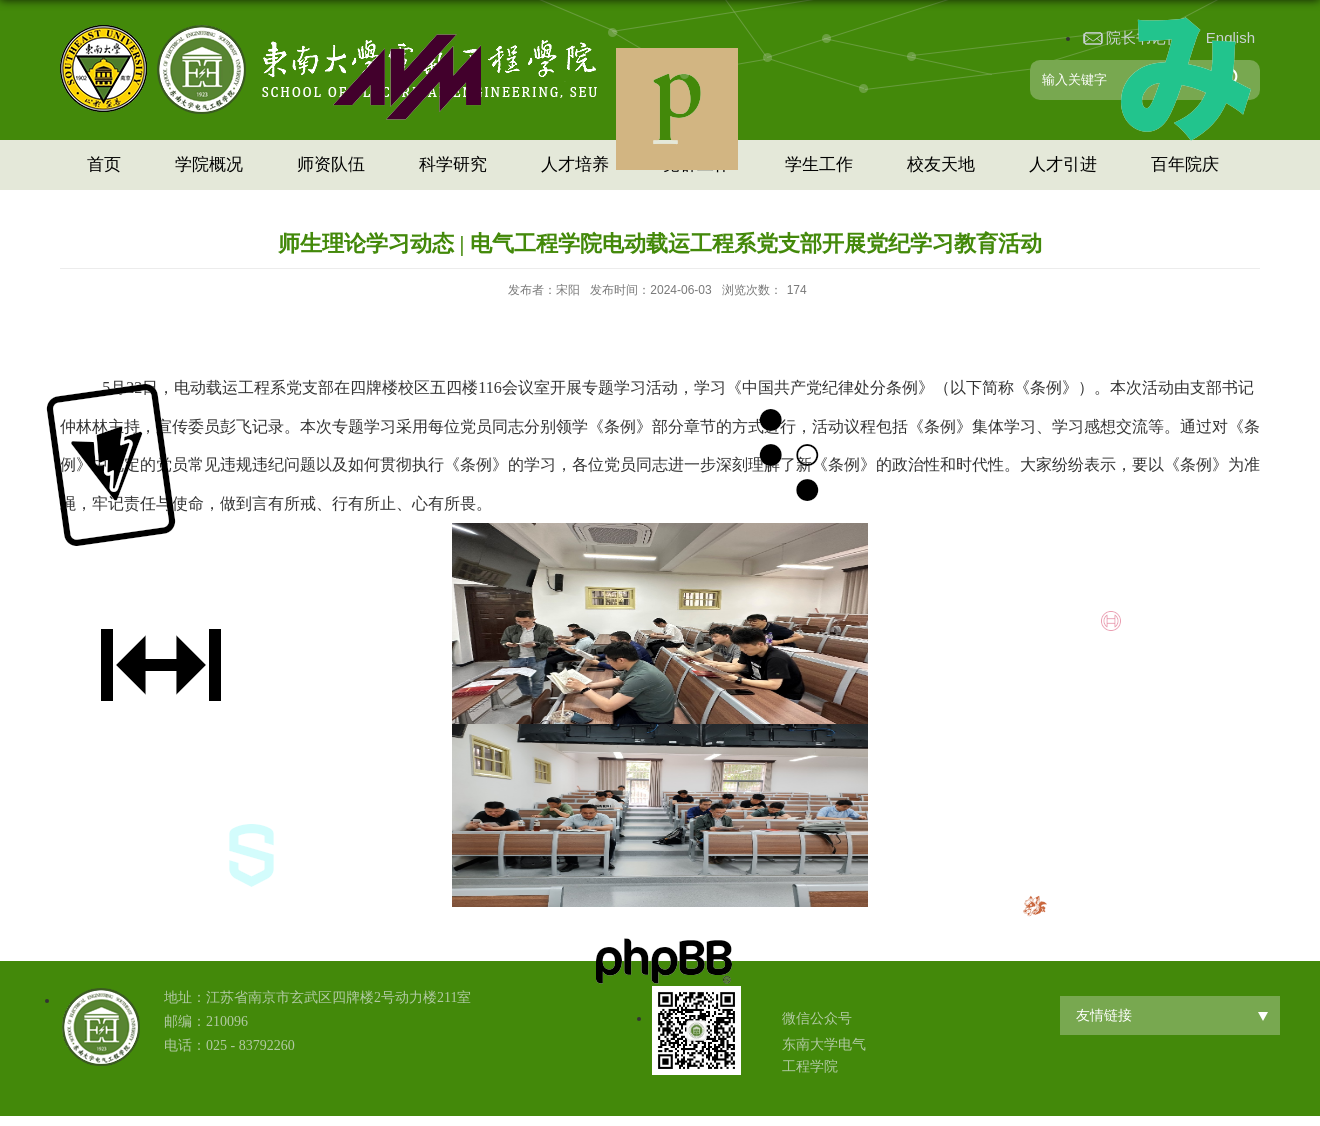 The image size is (1320, 1126). I want to click on AVM company logo, so click(407, 77).